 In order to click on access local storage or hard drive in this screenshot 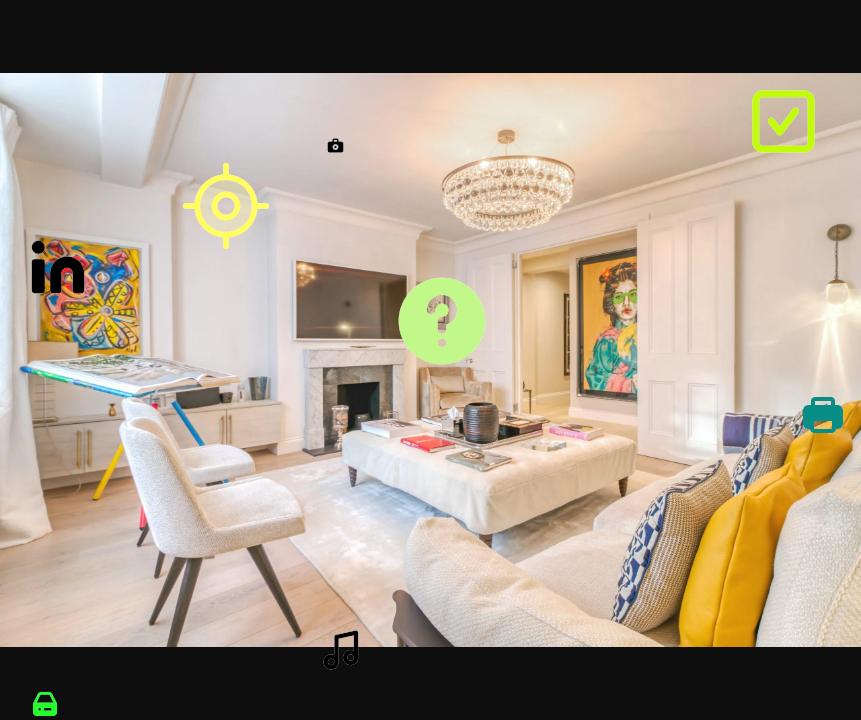, I will do `click(45, 704)`.